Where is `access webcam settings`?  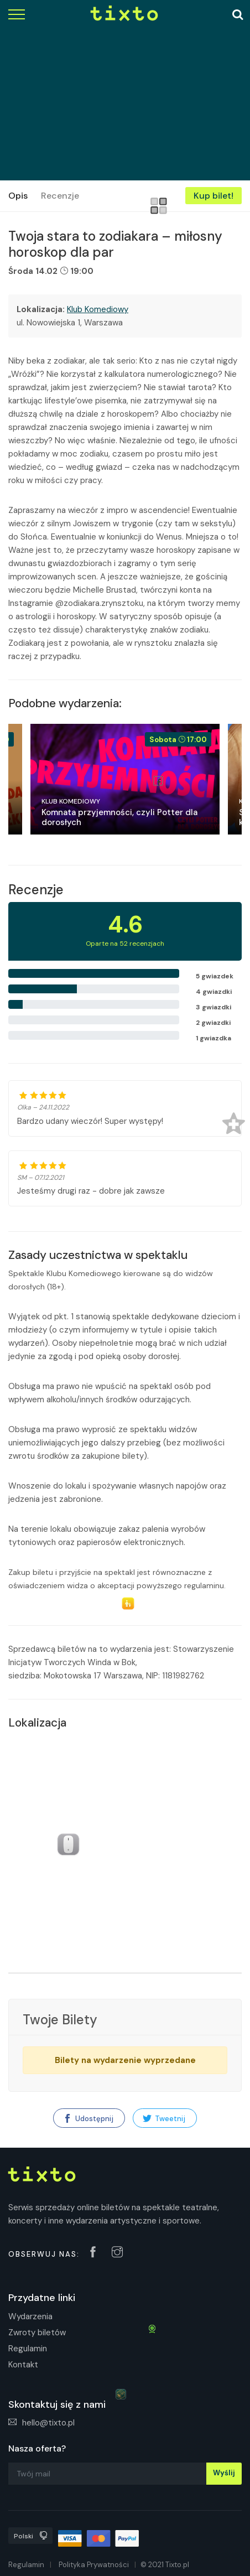 access webcam settings is located at coordinates (152, 2329).